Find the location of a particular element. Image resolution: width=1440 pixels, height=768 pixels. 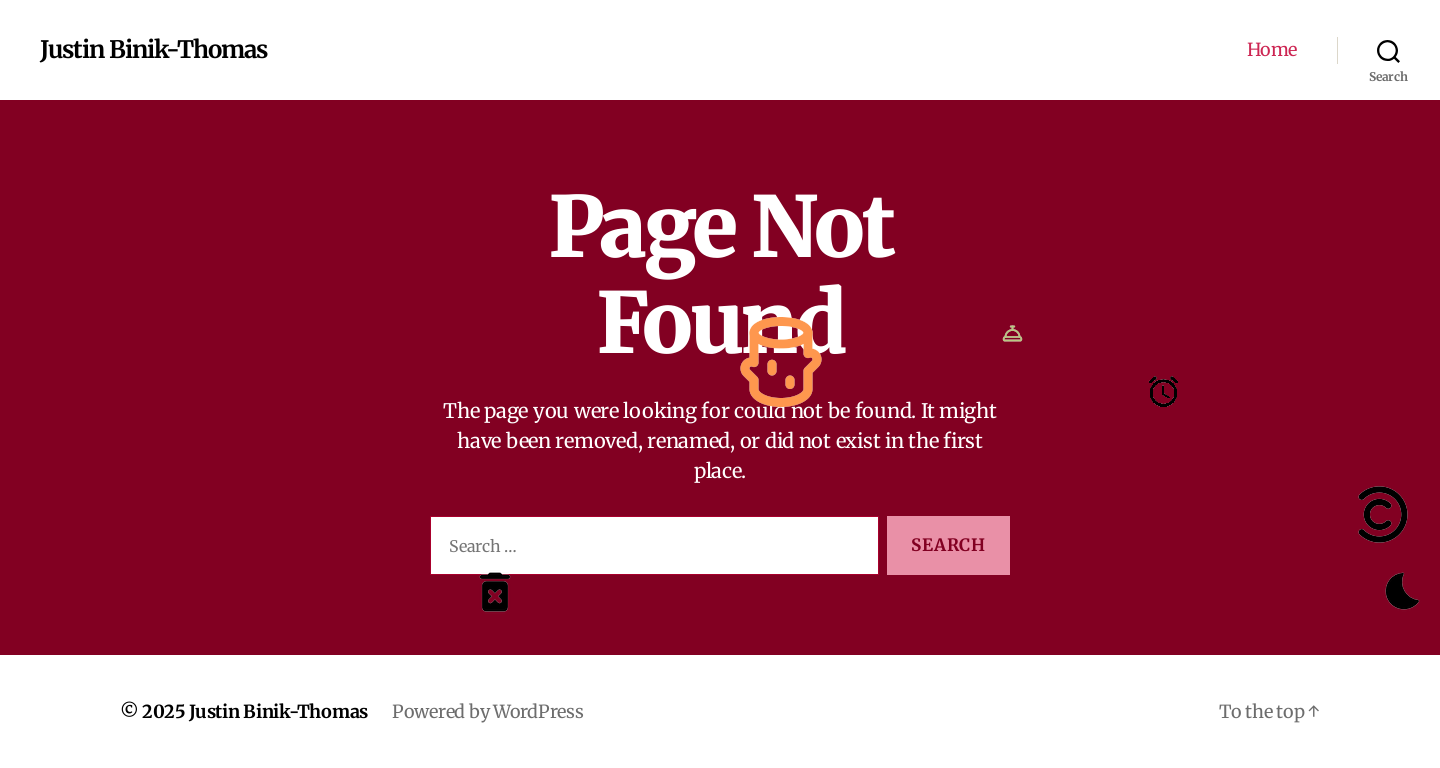

view wood or lumber materials is located at coordinates (781, 362).